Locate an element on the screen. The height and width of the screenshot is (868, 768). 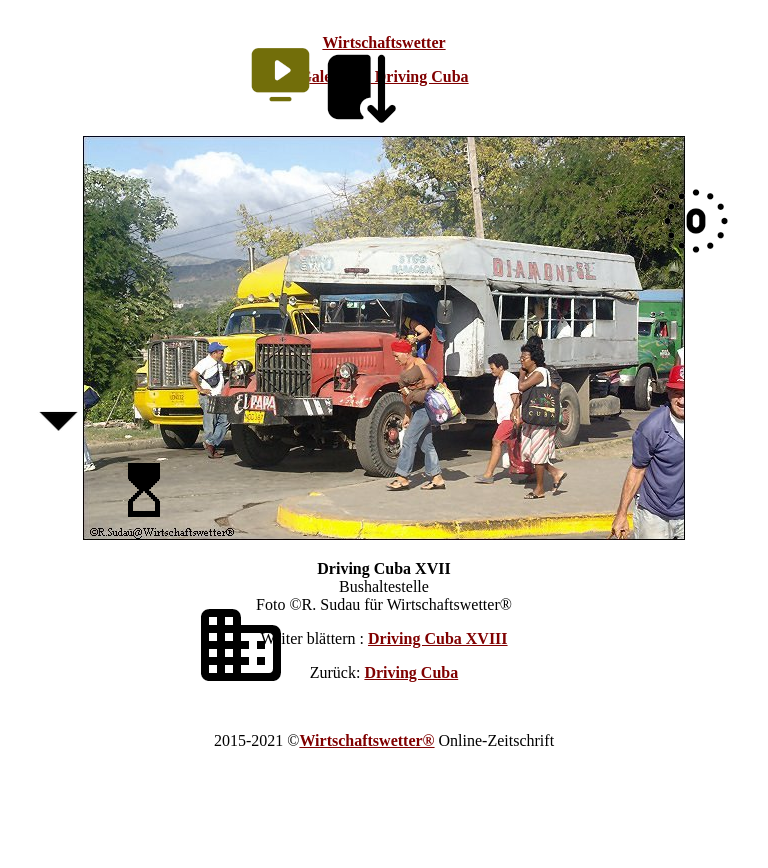
play video on display is located at coordinates (280, 72).